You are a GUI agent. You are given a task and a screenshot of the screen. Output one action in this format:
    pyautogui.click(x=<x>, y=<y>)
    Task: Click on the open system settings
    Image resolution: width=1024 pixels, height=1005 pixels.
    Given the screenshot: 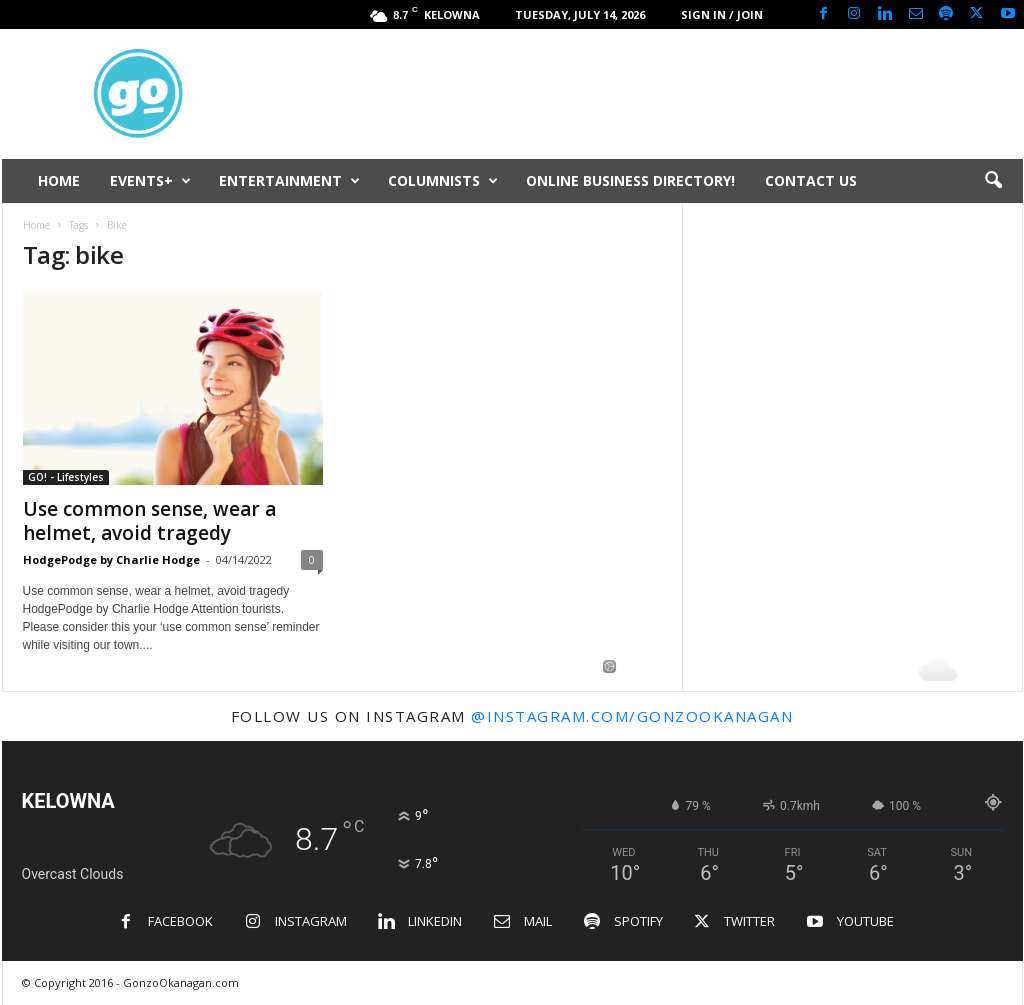 What is the action you would take?
    pyautogui.click(x=609, y=666)
    